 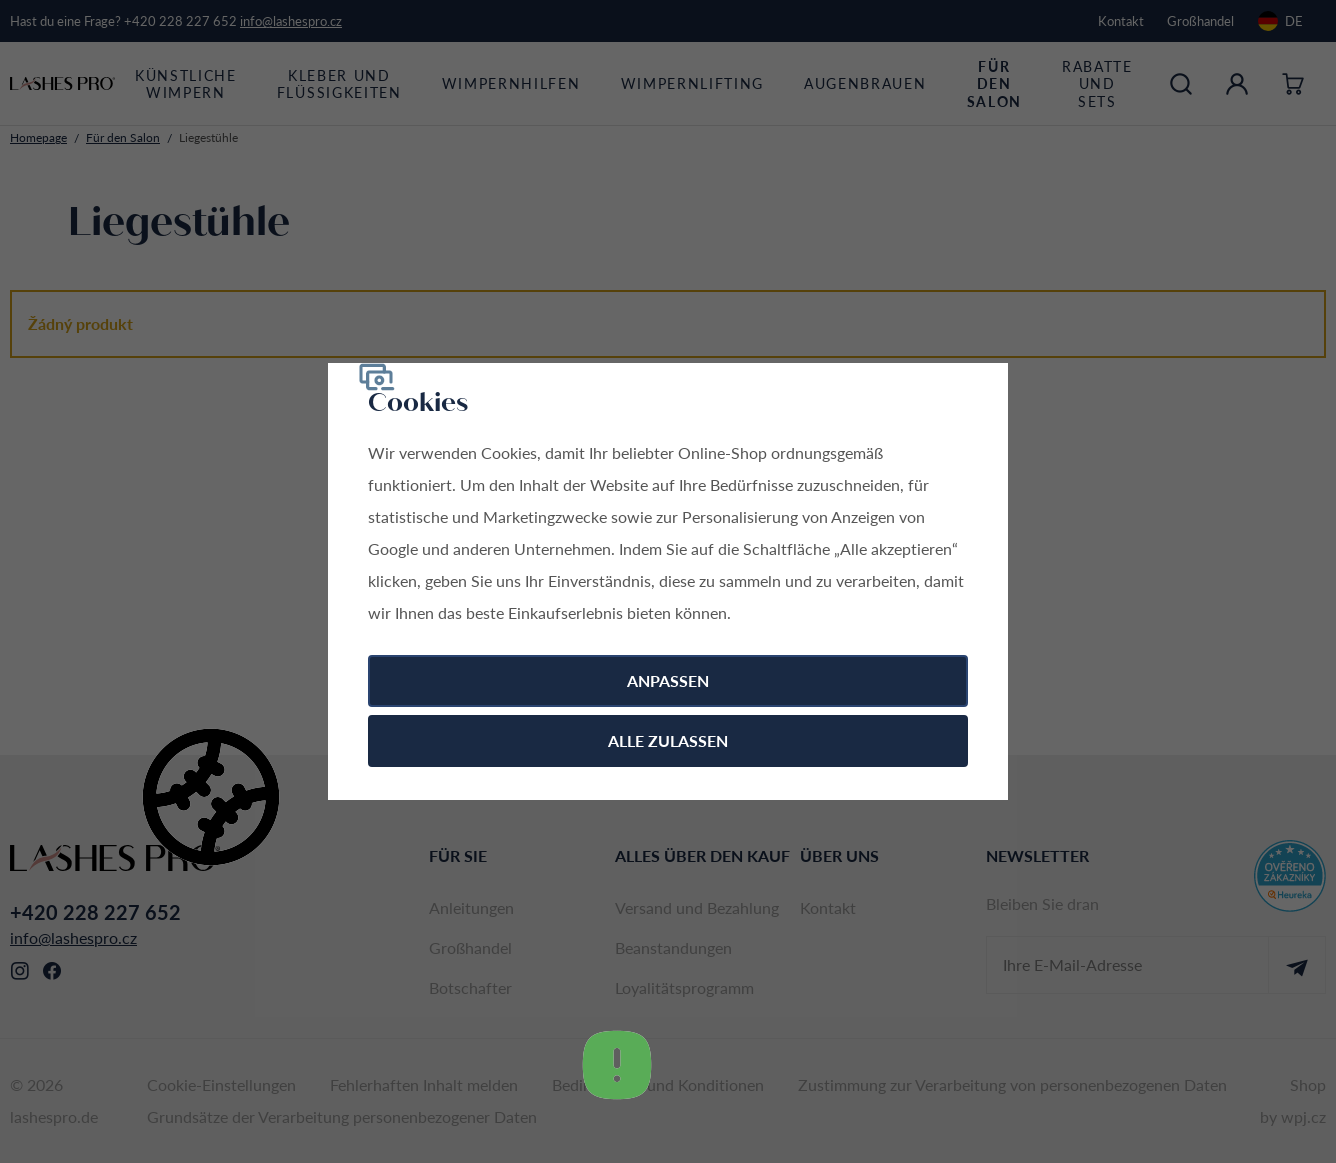 I want to click on indicates a warning or alert status, so click(x=617, y=1065).